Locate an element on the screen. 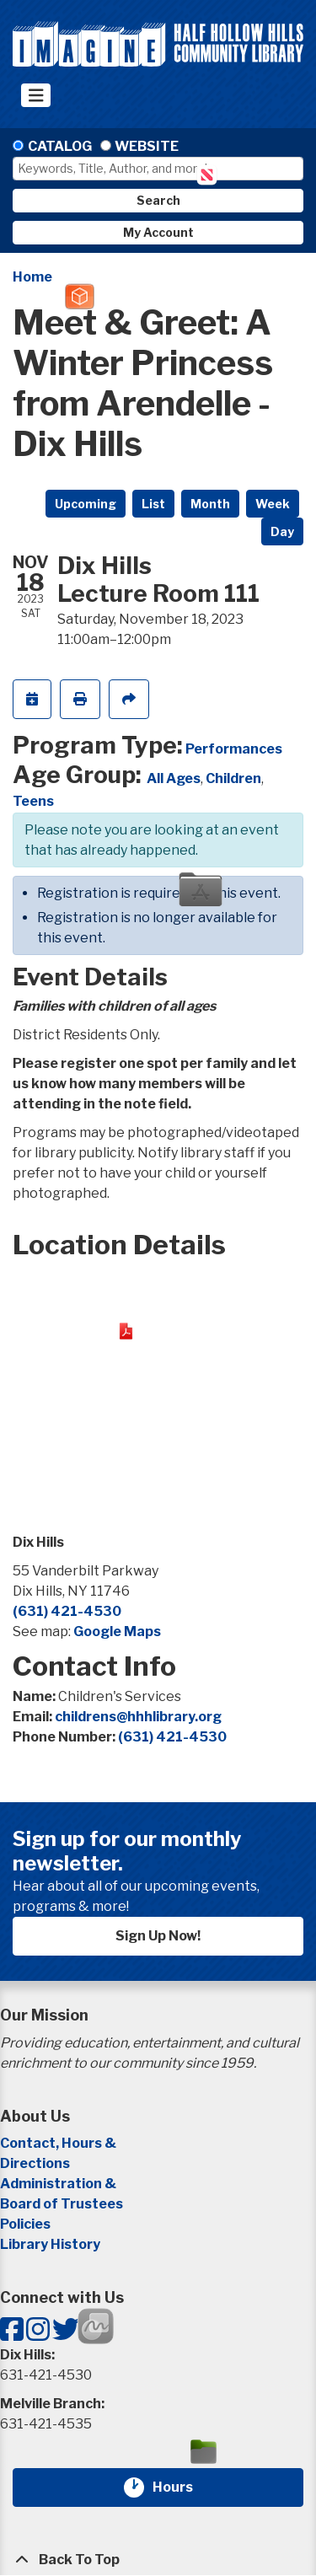 Image resolution: width=316 pixels, height=2576 pixels. open templates folder is located at coordinates (201, 889).